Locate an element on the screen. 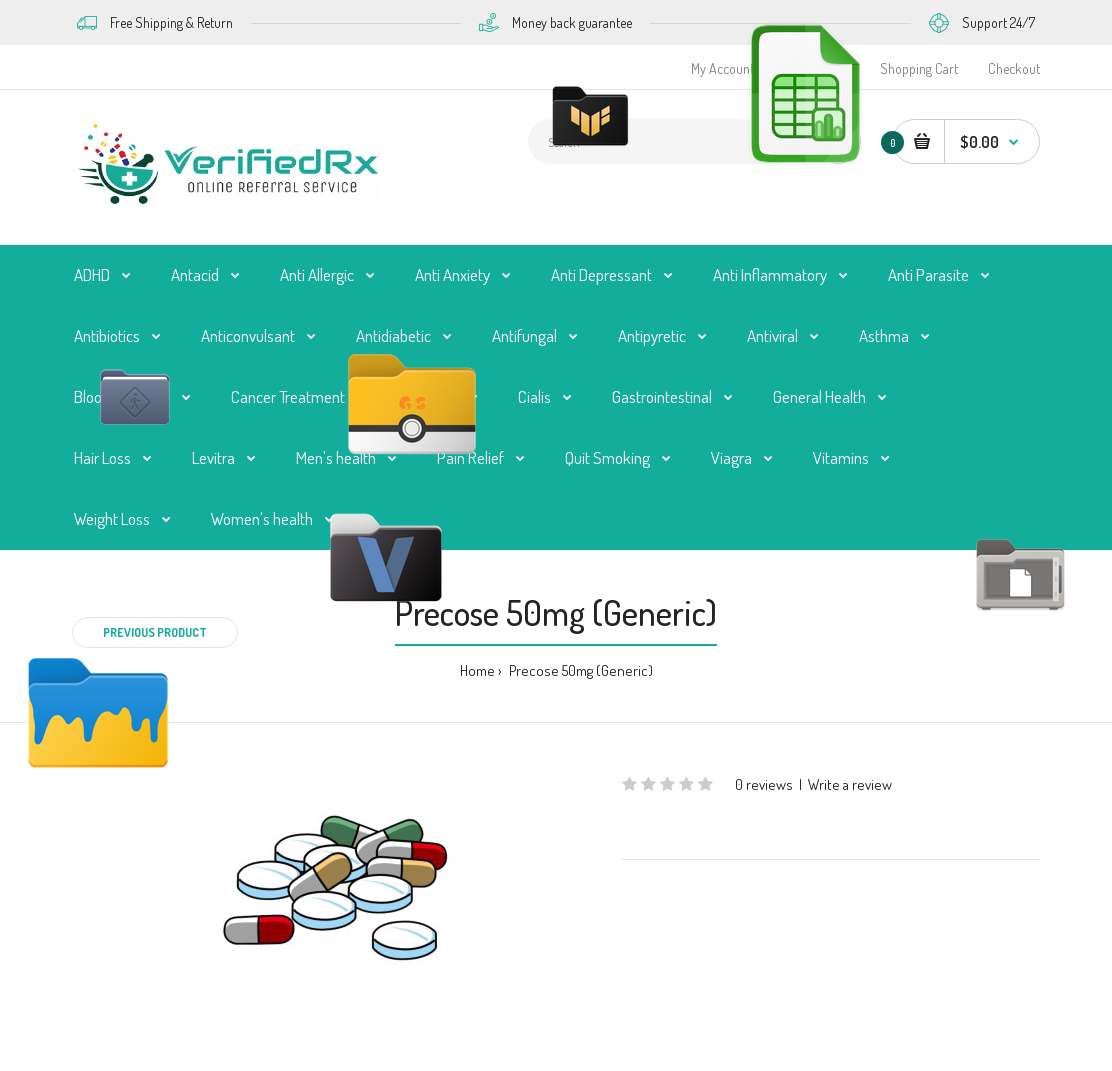  open folder containing files starting with "V" is located at coordinates (385, 560).